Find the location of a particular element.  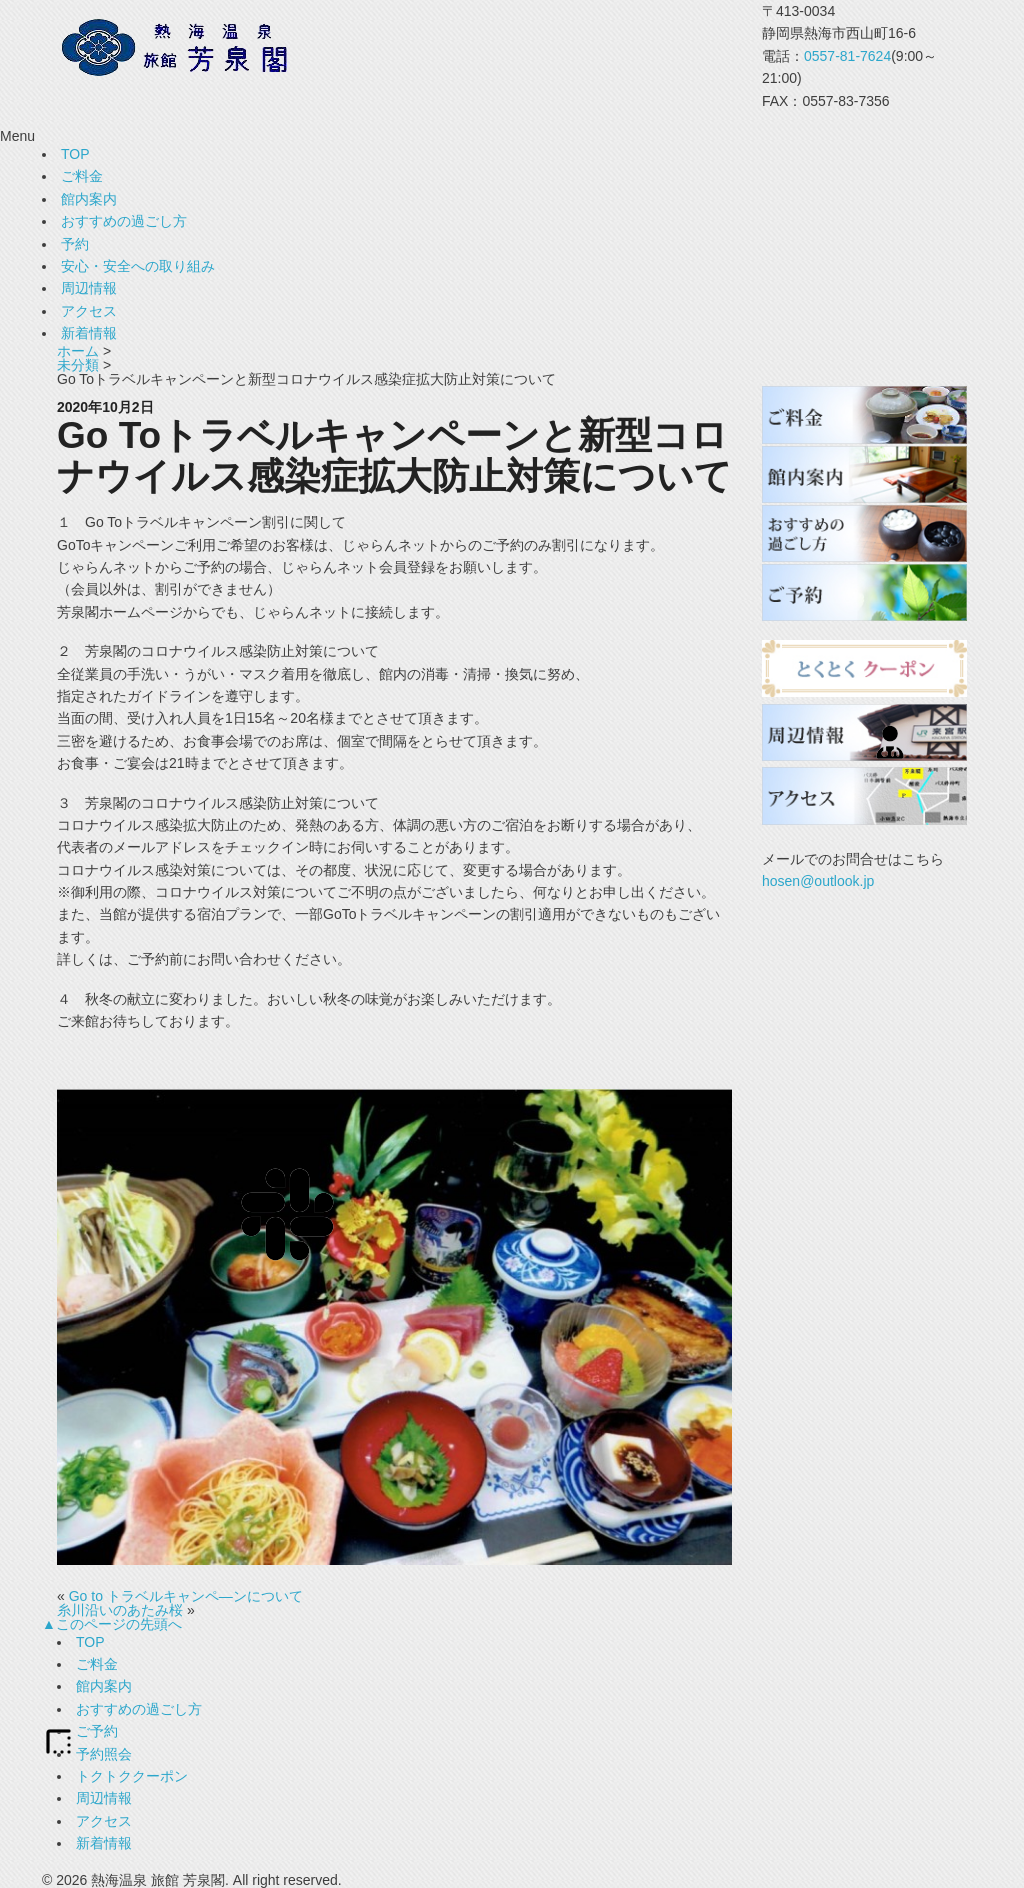

open slack workspace is located at coordinates (287, 1214).